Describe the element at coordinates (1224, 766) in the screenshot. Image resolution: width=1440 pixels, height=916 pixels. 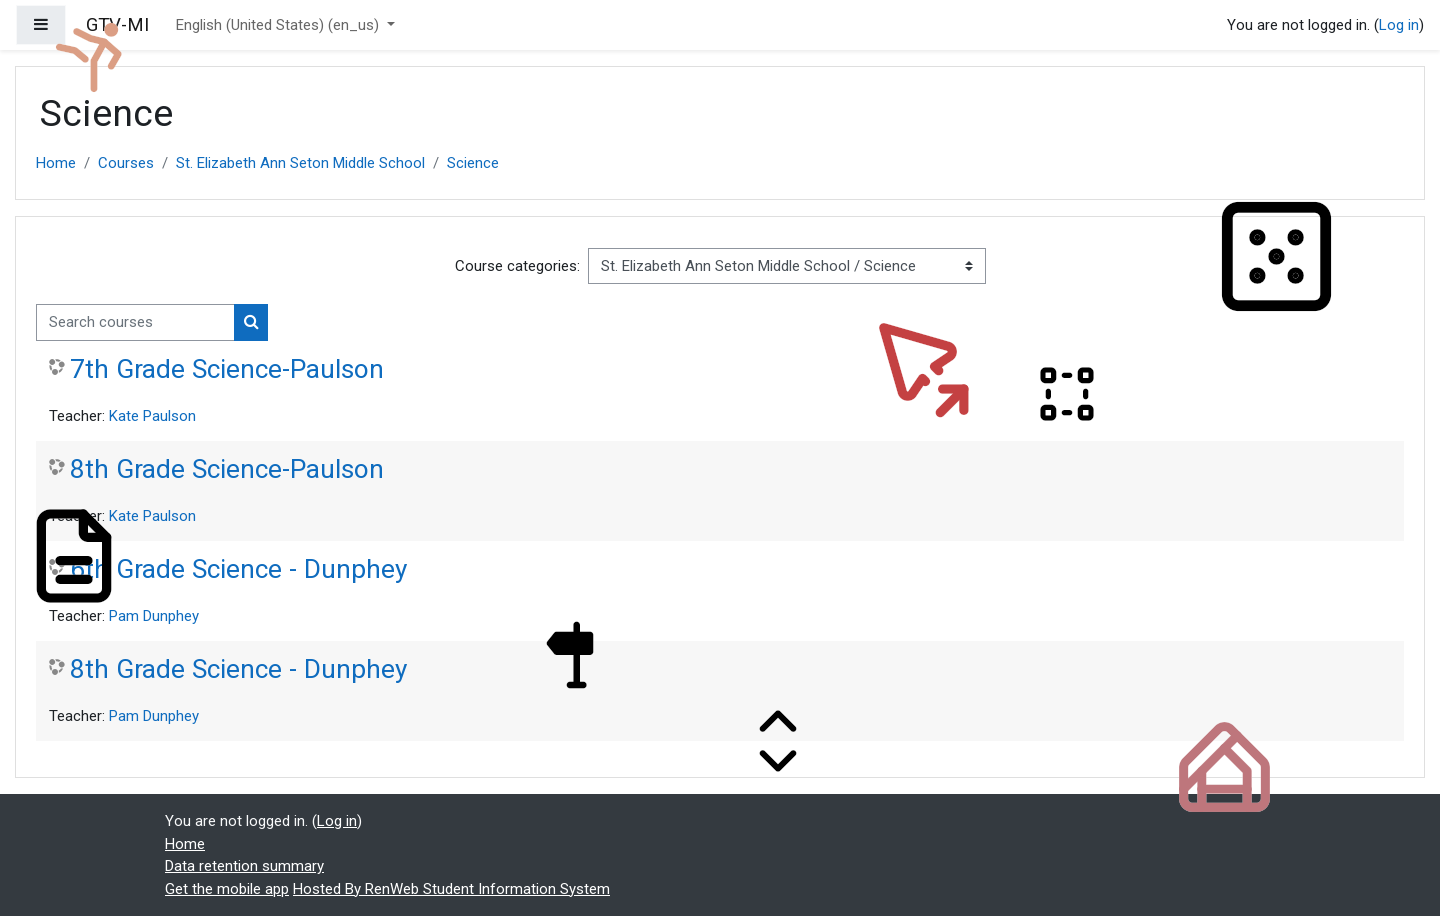
I see `open google home app` at that location.